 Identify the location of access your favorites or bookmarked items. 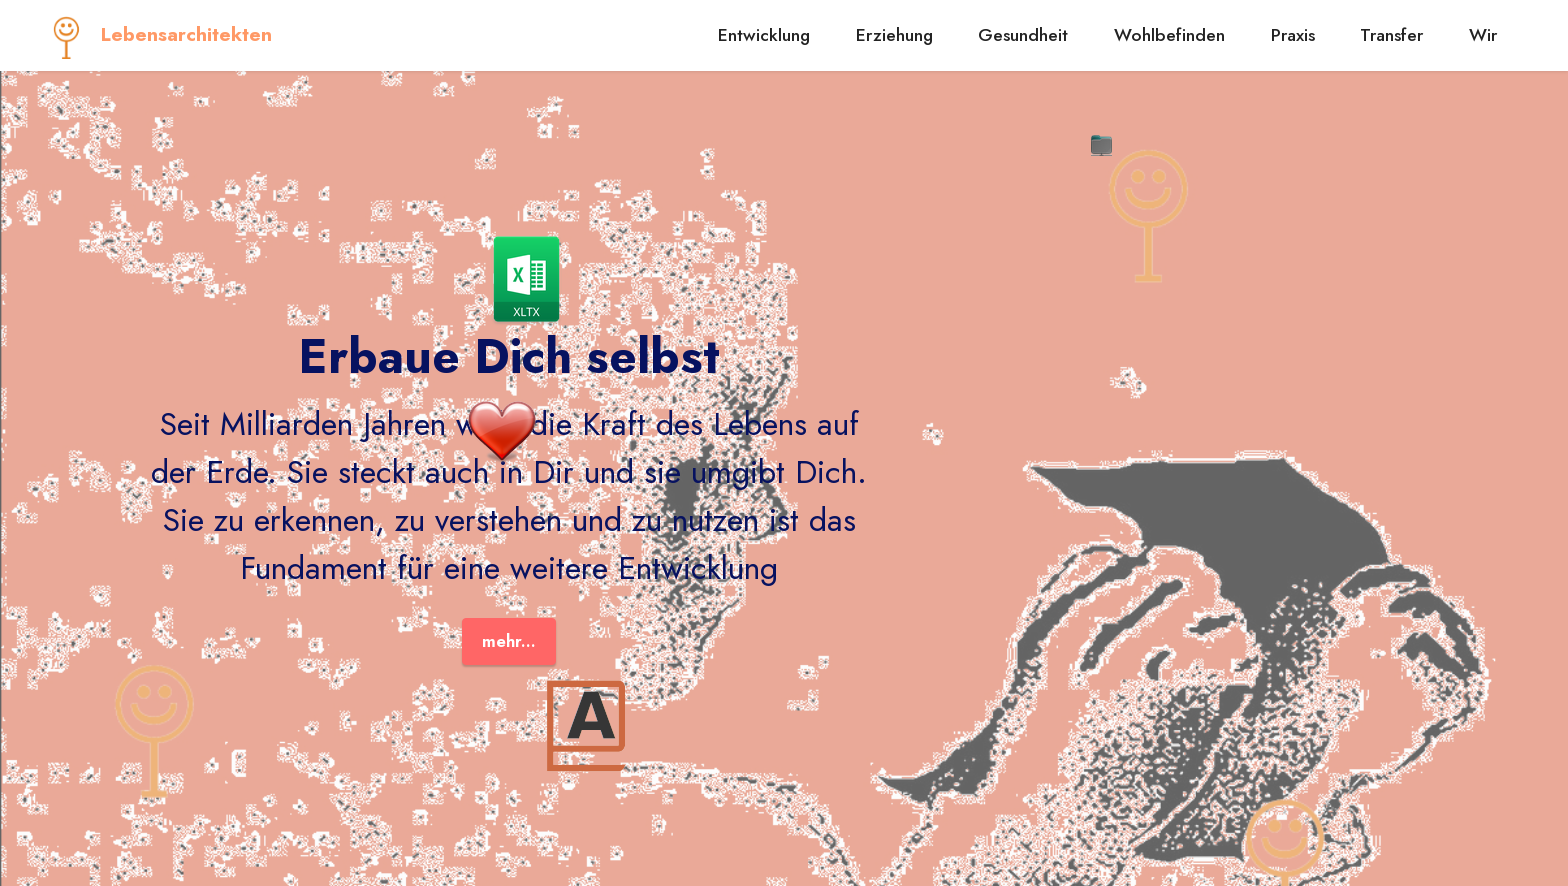
(502, 427).